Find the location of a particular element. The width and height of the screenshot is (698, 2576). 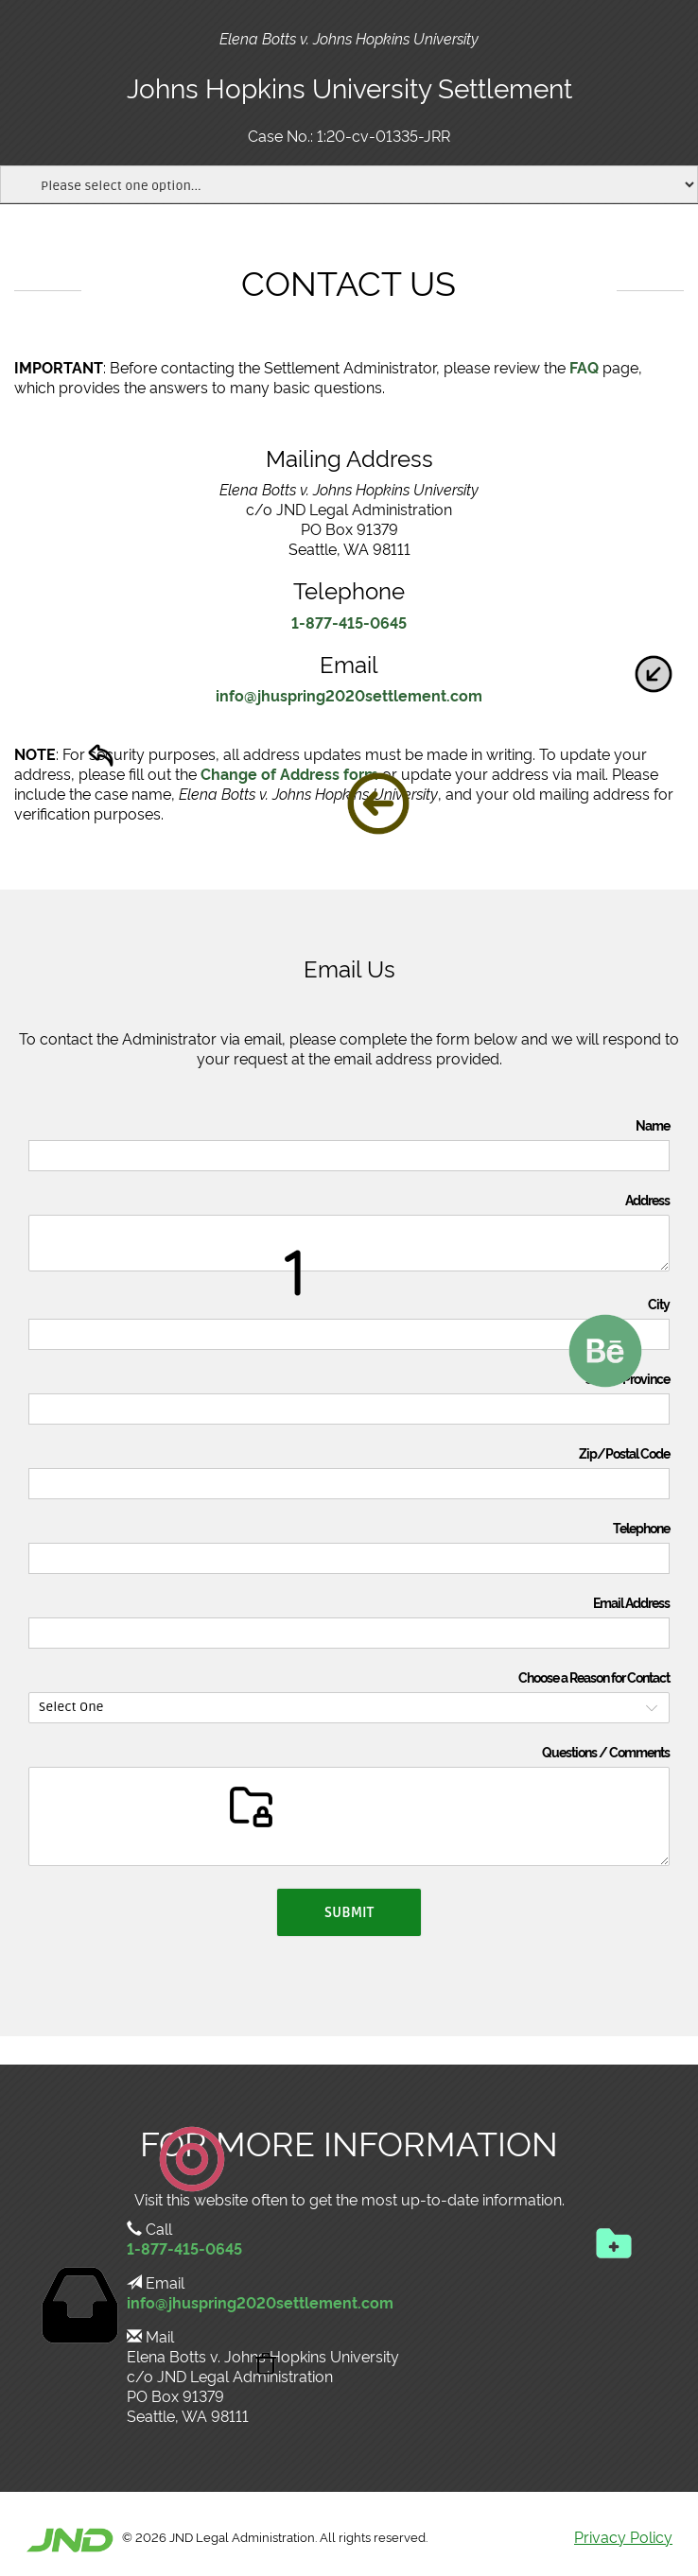

delete this item is located at coordinates (266, 2363).